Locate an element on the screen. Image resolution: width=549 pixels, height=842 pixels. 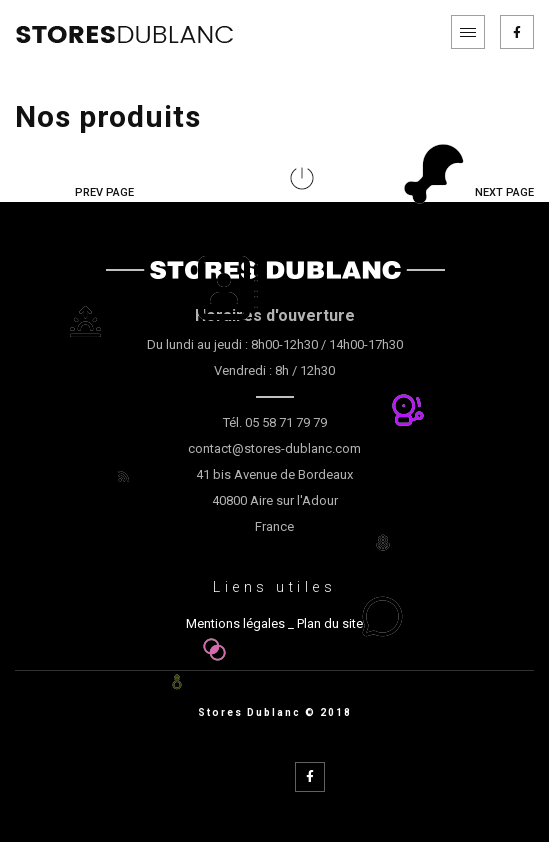
subscribe to RSS feed updates is located at coordinates (124, 476).